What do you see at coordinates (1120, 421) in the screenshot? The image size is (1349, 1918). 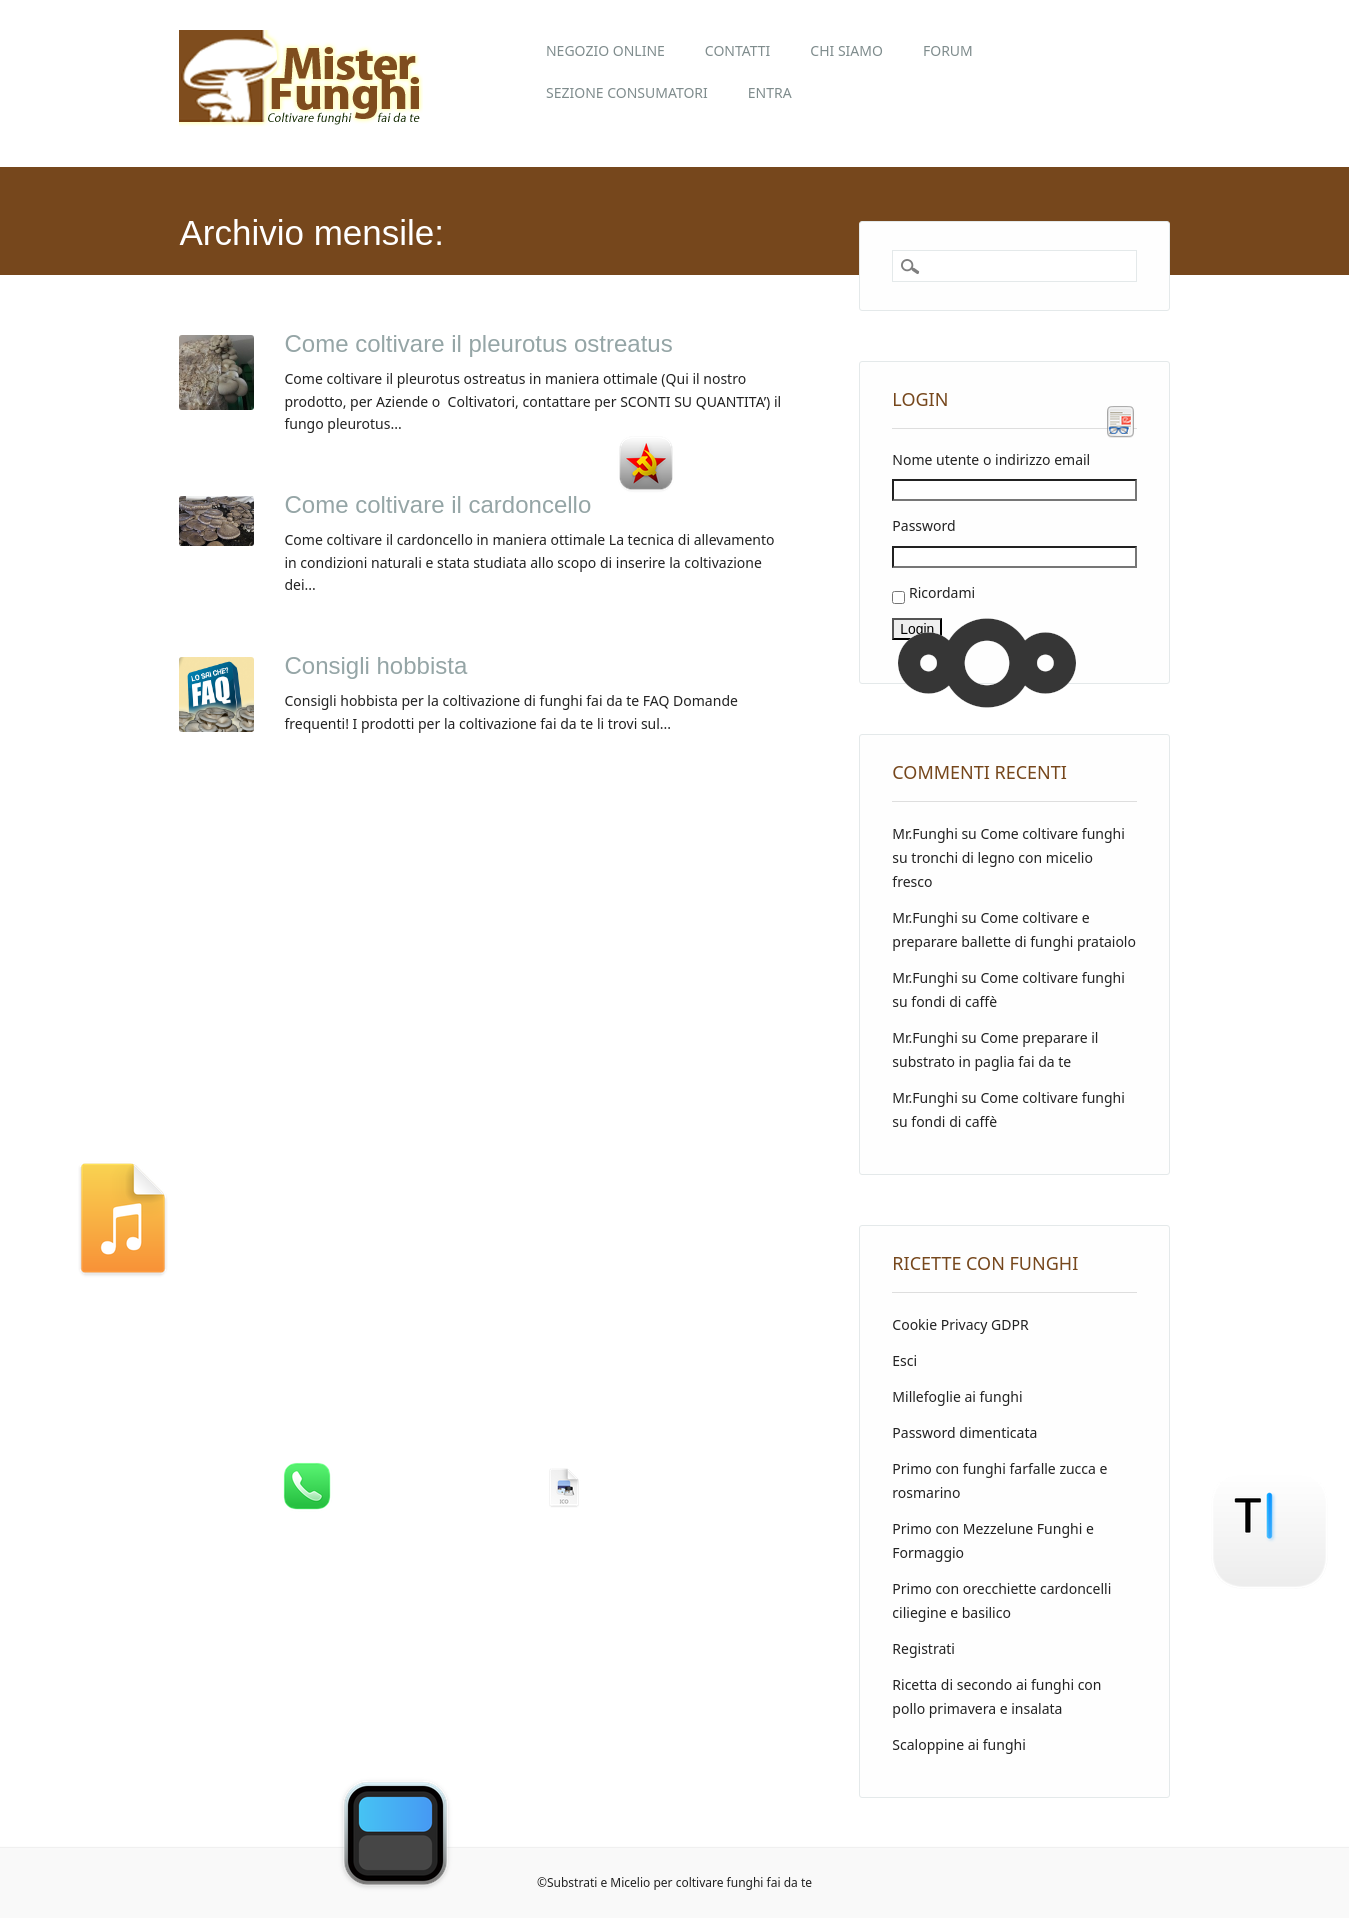 I see `open evince document viewer` at bounding box center [1120, 421].